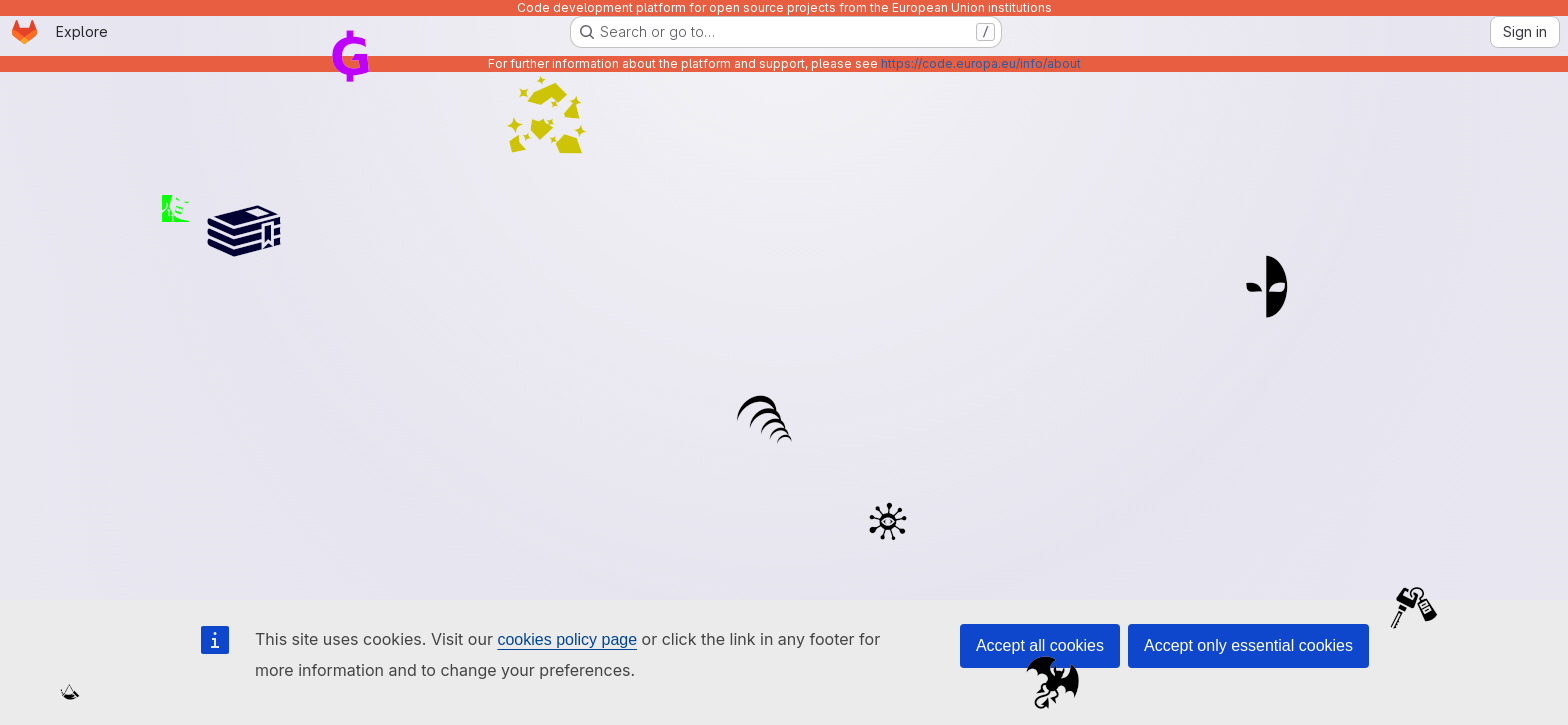 Image resolution: width=1568 pixels, height=725 pixels. Describe the element at coordinates (244, 231) in the screenshot. I see `access your library or book collection` at that location.